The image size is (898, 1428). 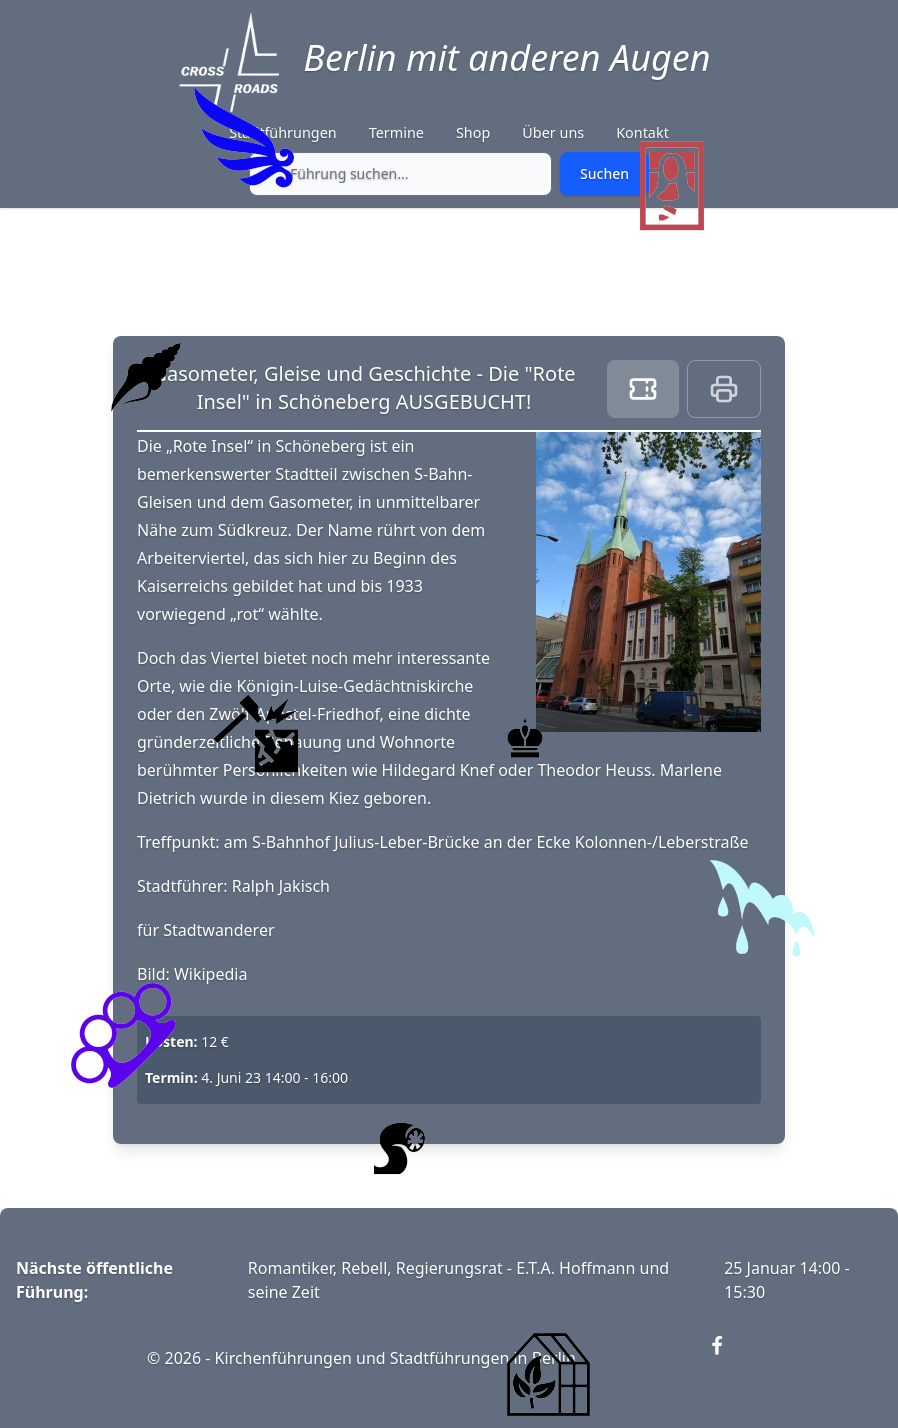 I want to click on equip brass knuckles weapon, so click(x=123, y=1035).